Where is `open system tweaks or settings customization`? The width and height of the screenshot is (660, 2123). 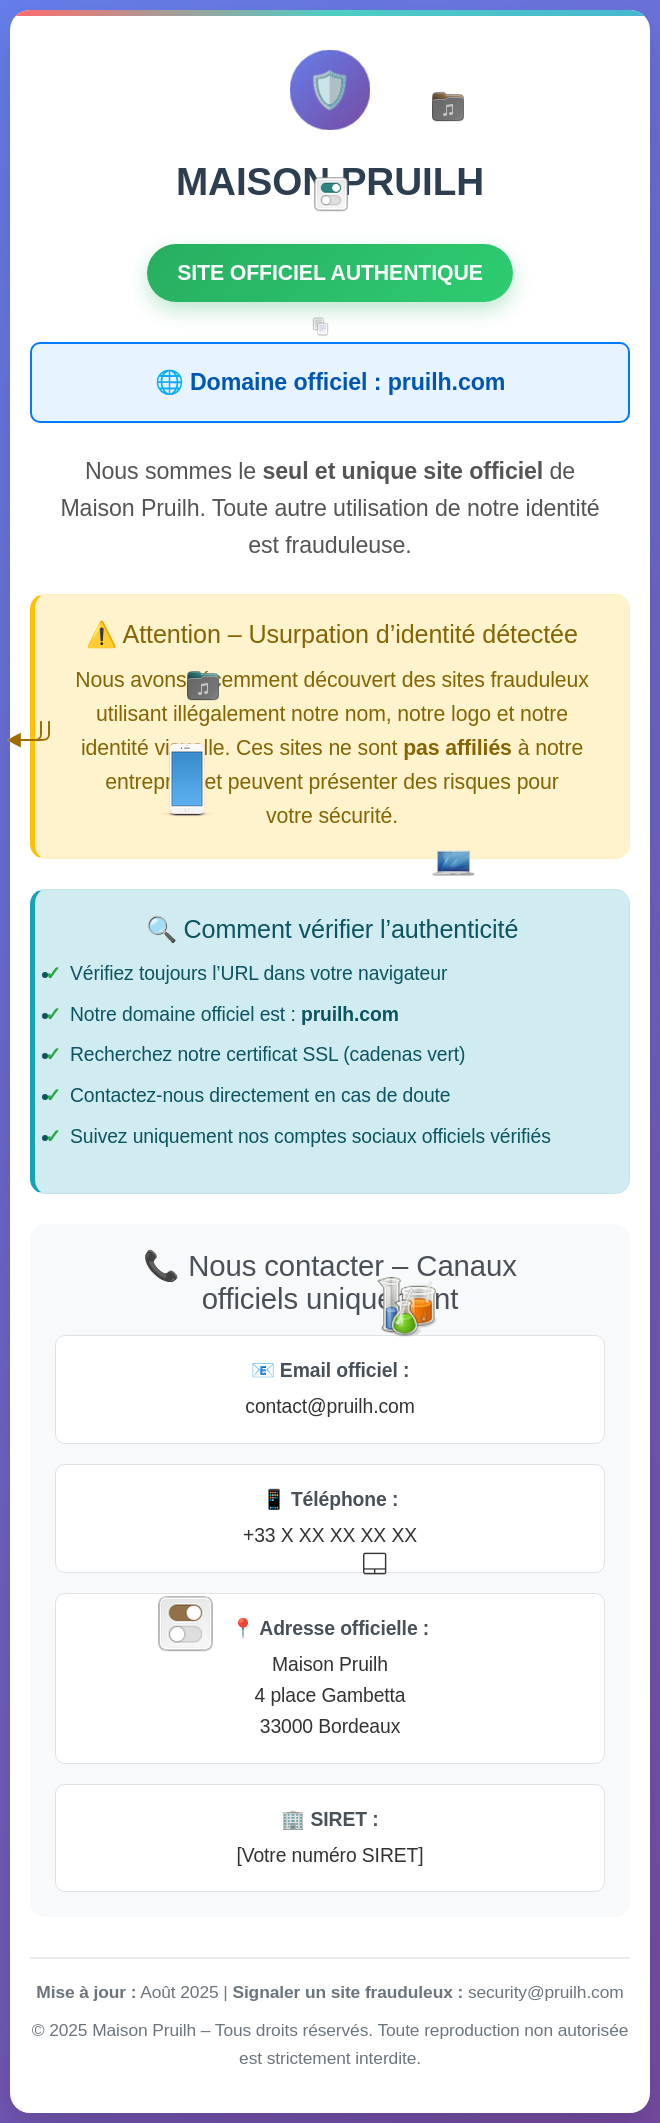
open system tweaks or settings customization is located at coordinates (331, 194).